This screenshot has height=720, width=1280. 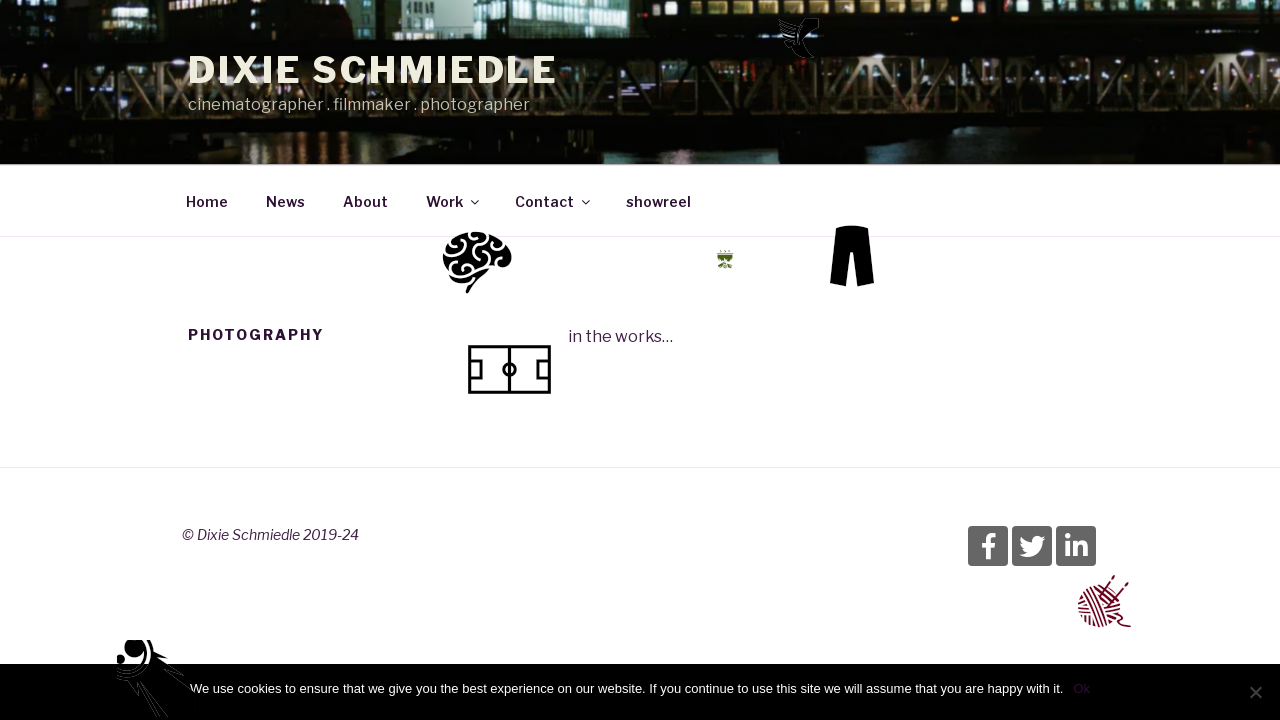 What do you see at coordinates (798, 38) in the screenshot?
I see `indicates speed boost or agility power-up` at bounding box center [798, 38].